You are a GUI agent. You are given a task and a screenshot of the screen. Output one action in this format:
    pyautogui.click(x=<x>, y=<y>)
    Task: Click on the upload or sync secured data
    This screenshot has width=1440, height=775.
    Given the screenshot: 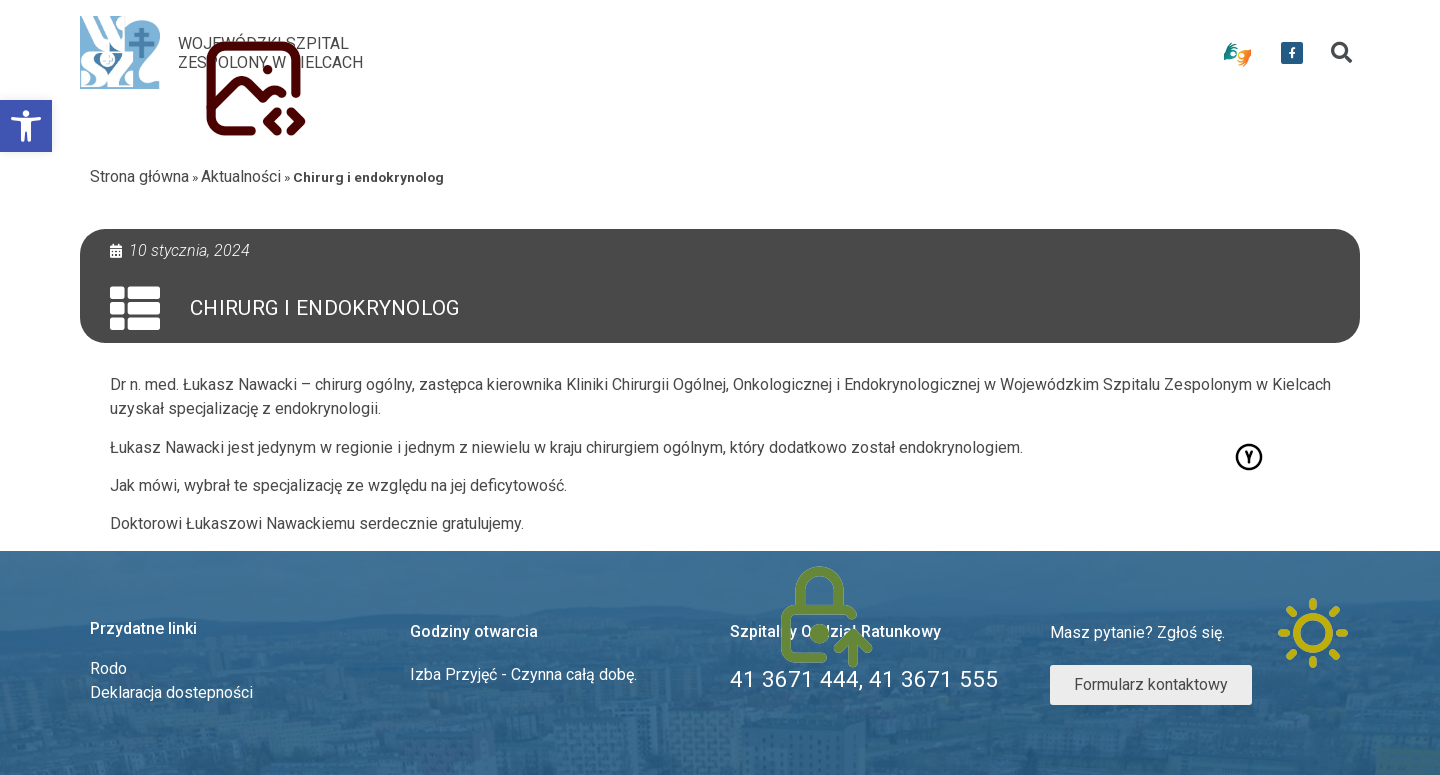 What is the action you would take?
    pyautogui.click(x=819, y=614)
    